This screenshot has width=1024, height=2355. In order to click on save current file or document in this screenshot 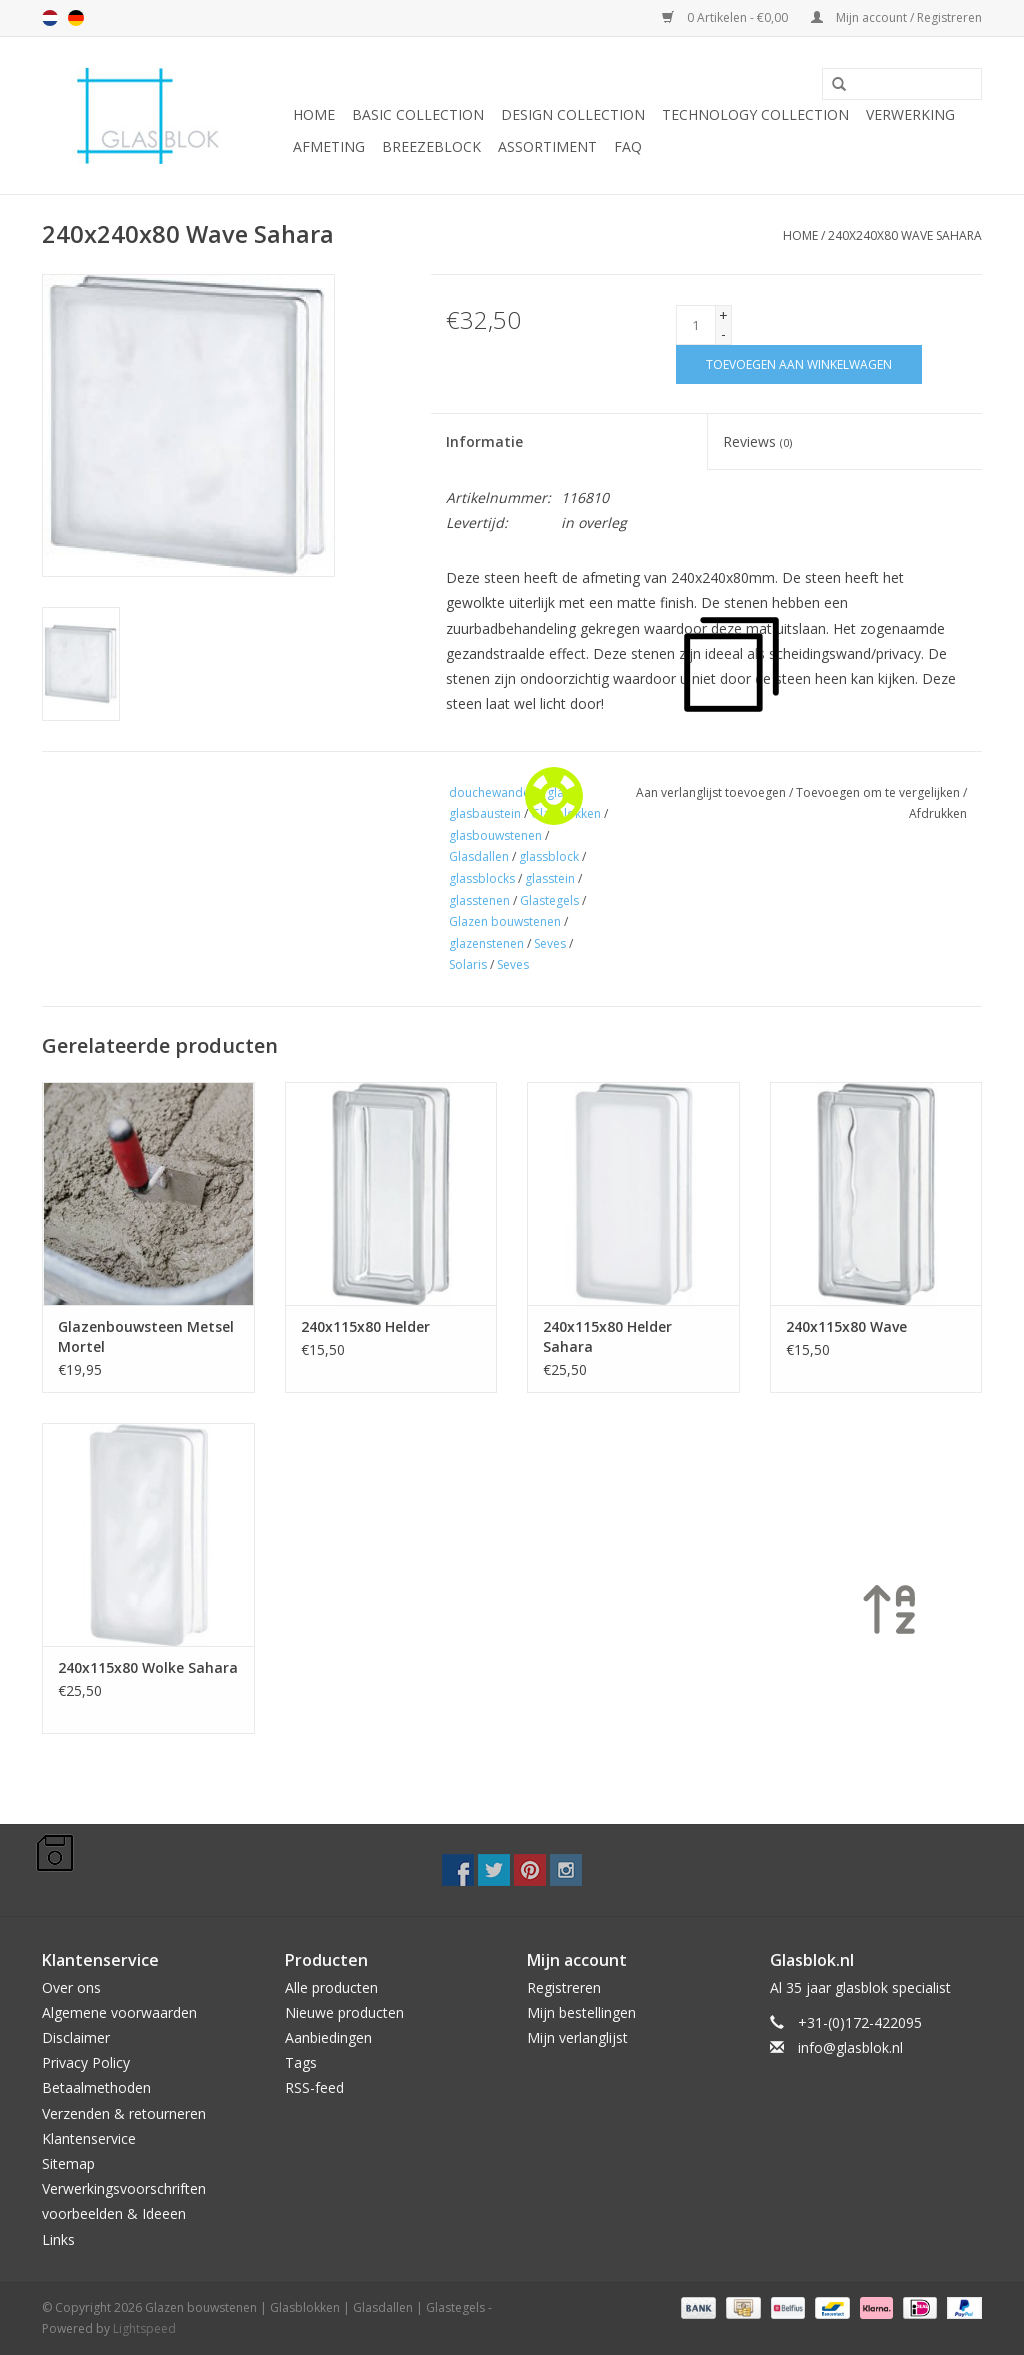, I will do `click(55, 1853)`.